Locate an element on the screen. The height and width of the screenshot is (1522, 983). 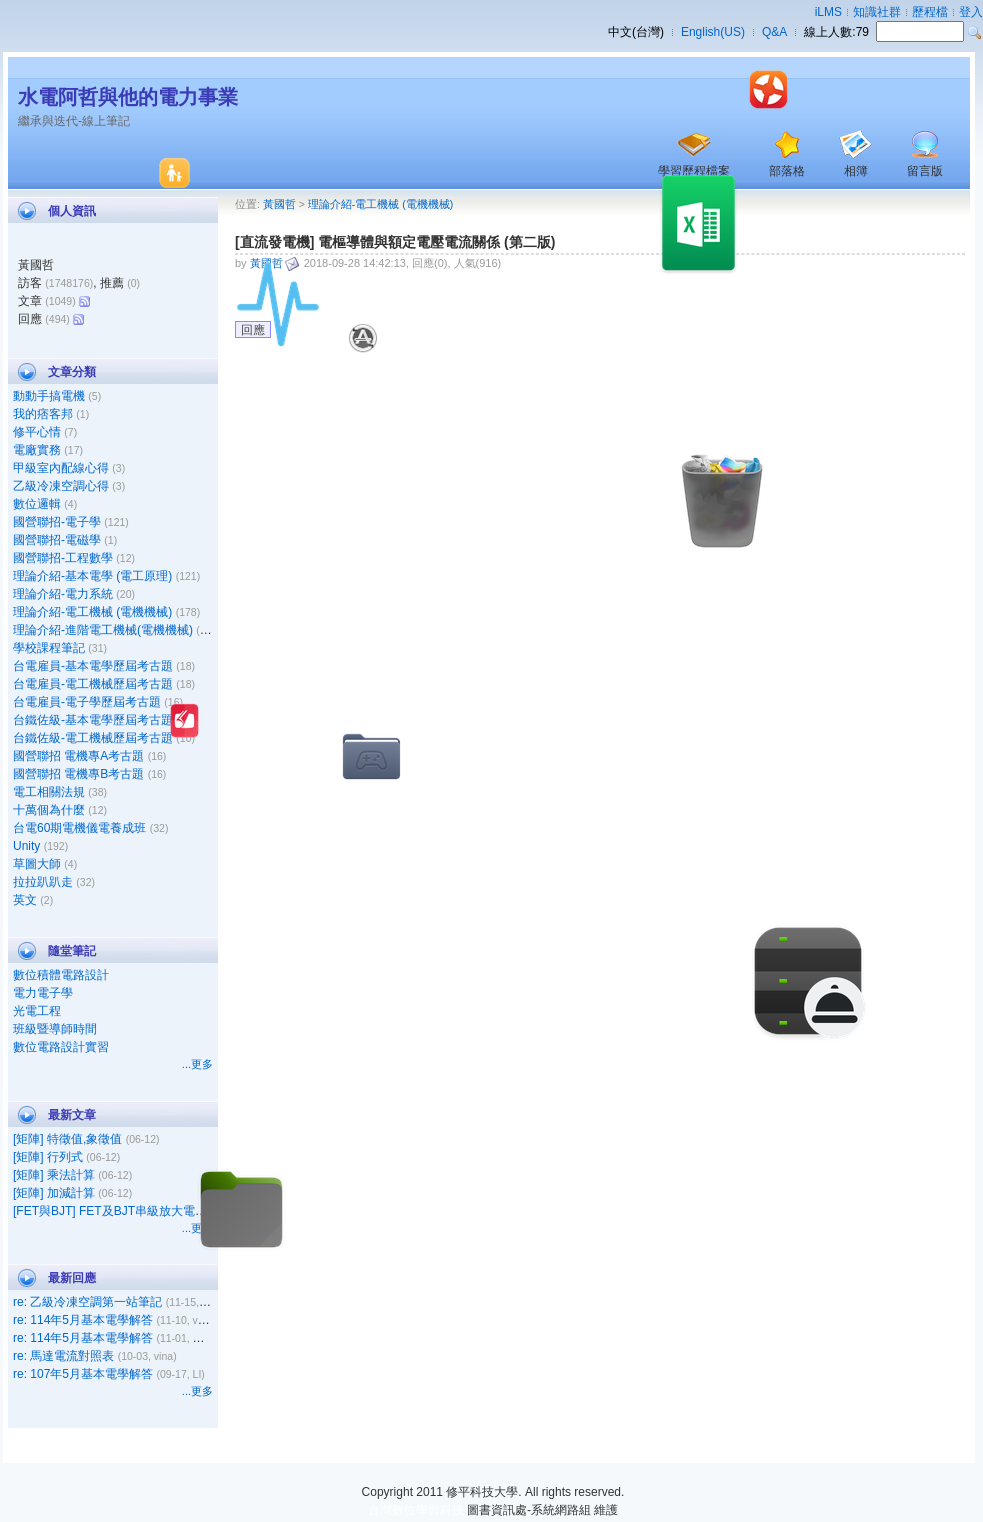
open a folder to view its contents is located at coordinates (241, 1209).